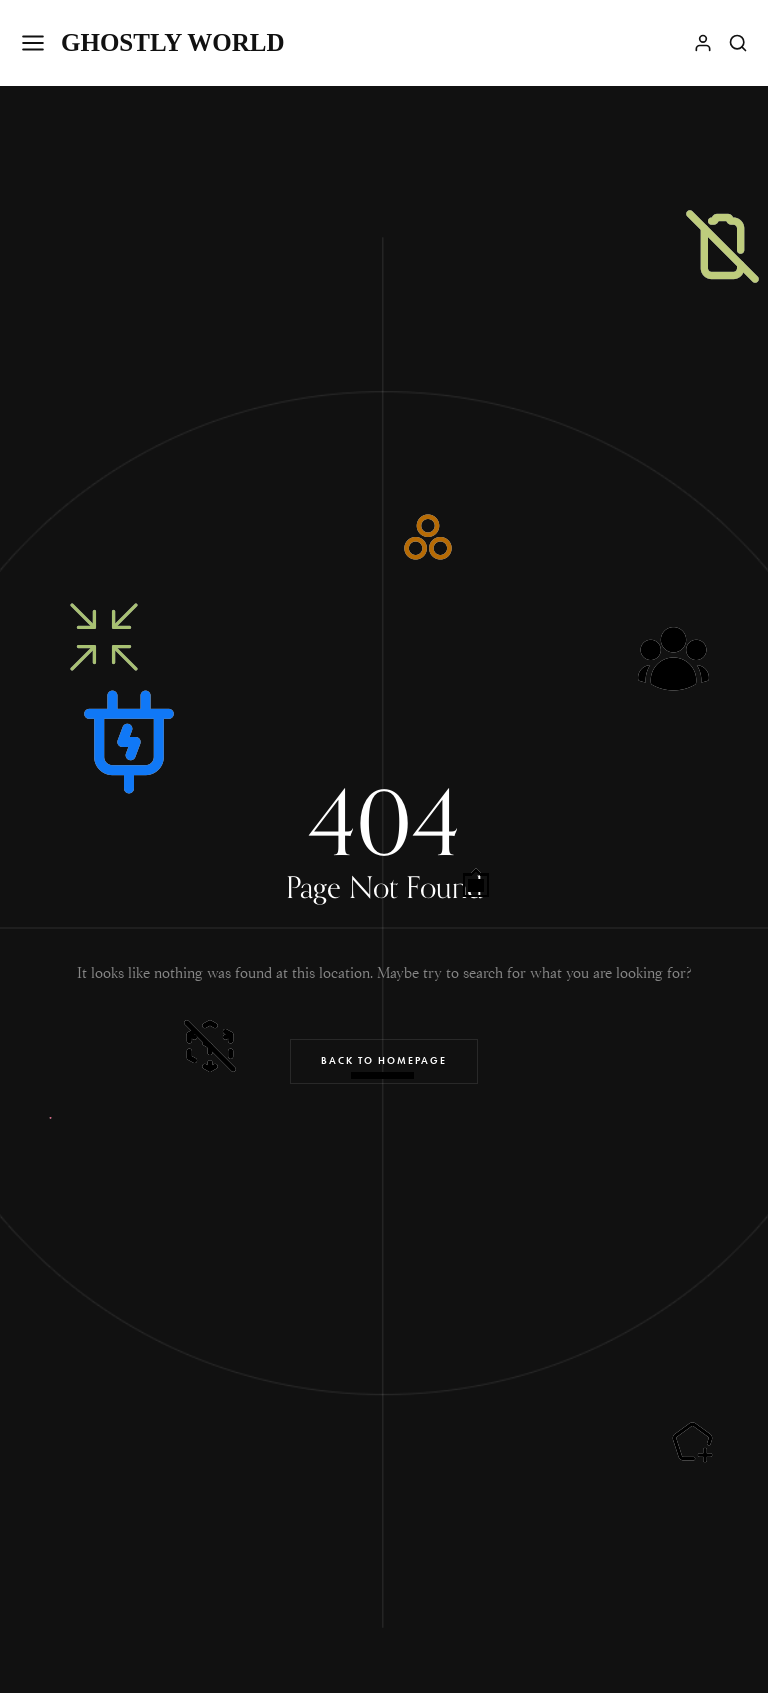 Image resolution: width=768 pixels, height=1693 pixels. What do you see at coordinates (210, 1046) in the screenshot?
I see `3D object view is disabled` at bounding box center [210, 1046].